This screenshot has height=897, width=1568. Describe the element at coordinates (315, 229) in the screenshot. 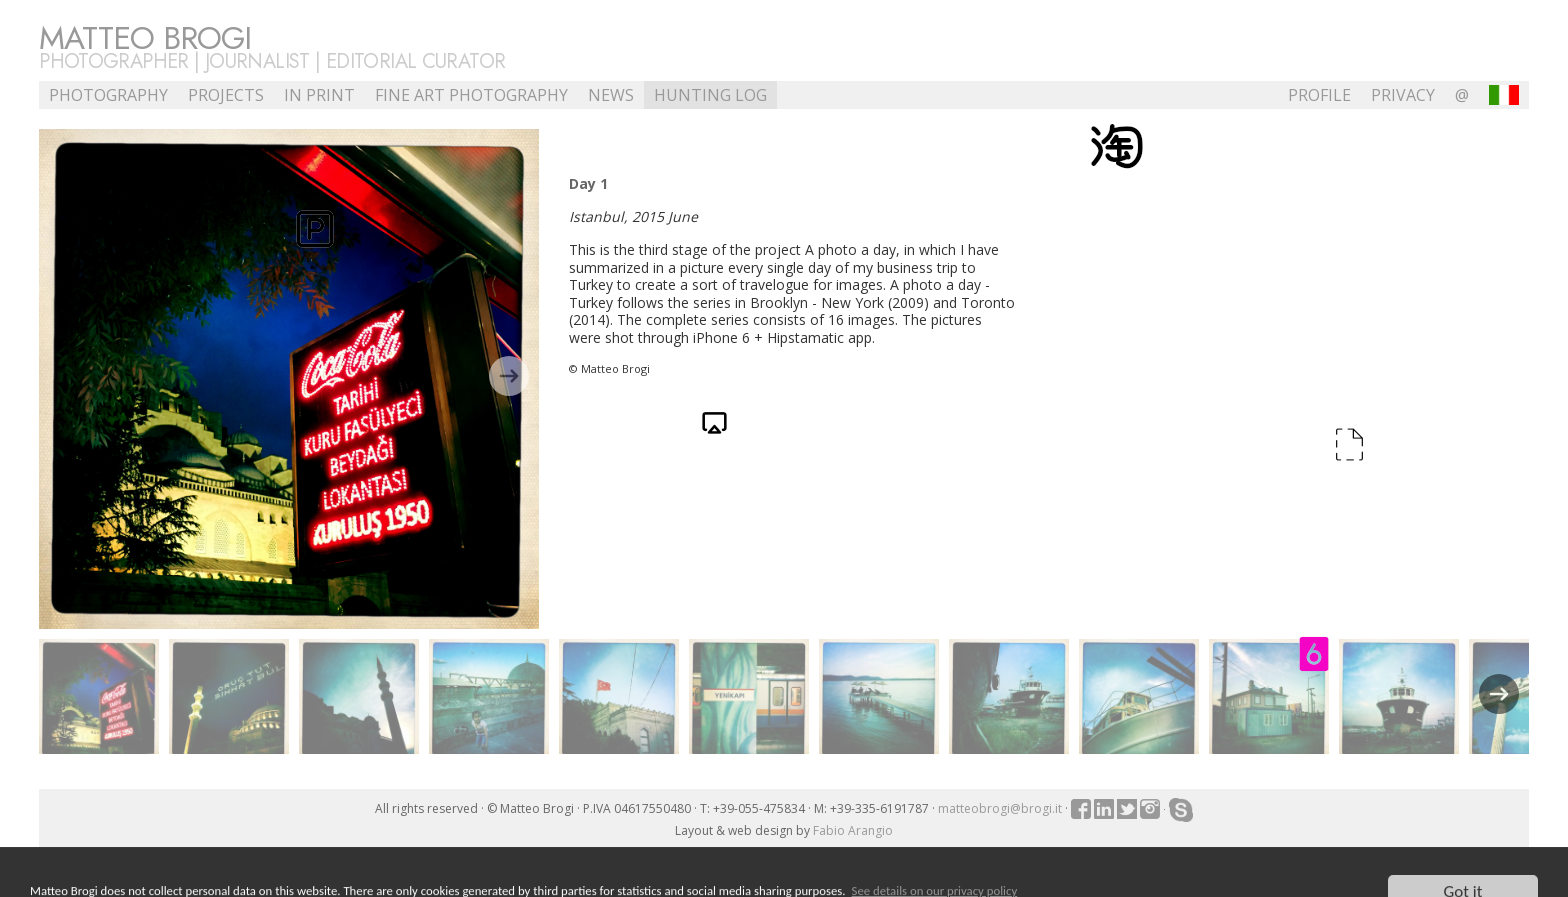

I see `find nearby parking locations` at that location.